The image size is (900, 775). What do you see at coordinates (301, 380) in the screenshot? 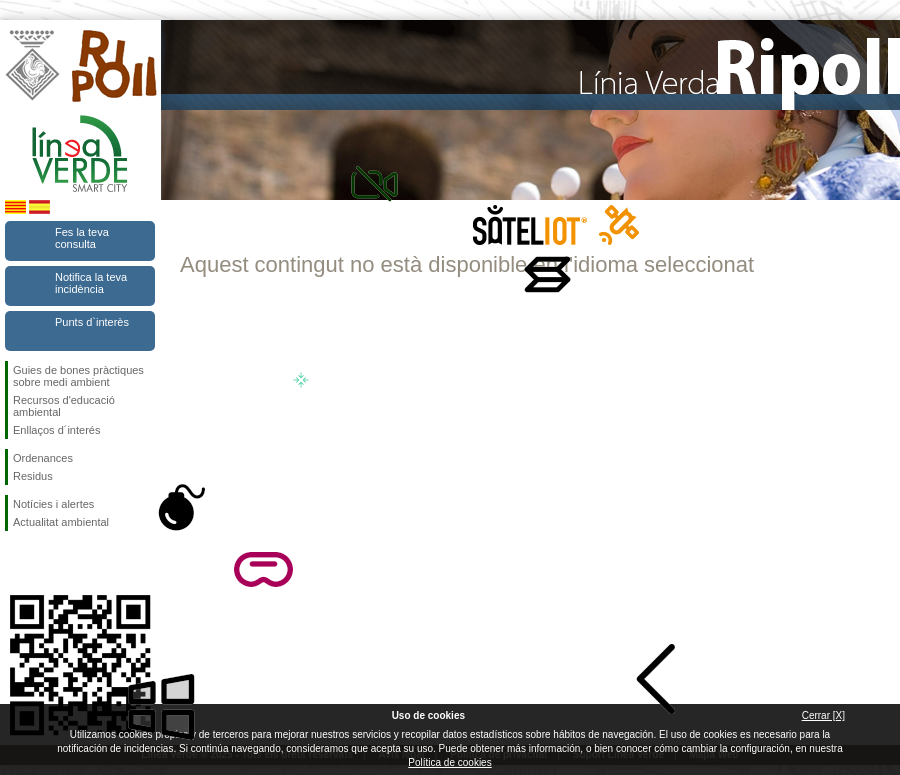
I see `collapse or minimize content from all directions` at bounding box center [301, 380].